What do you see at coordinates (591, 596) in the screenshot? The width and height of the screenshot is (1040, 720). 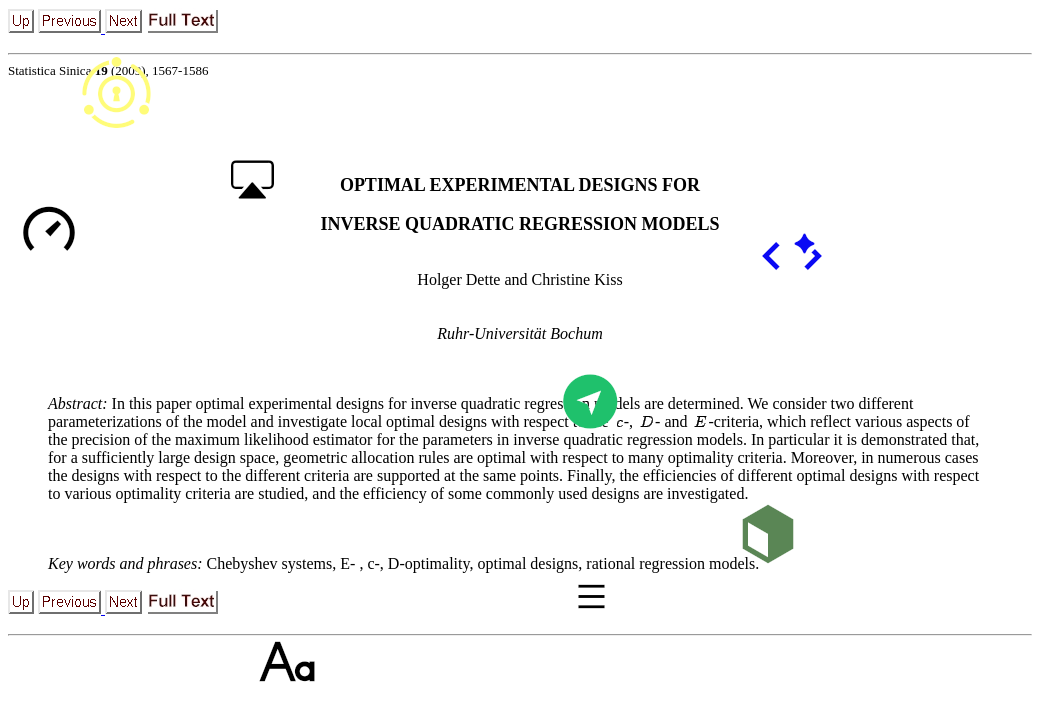 I see `open navigation menu` at bounding box center [591, 596].